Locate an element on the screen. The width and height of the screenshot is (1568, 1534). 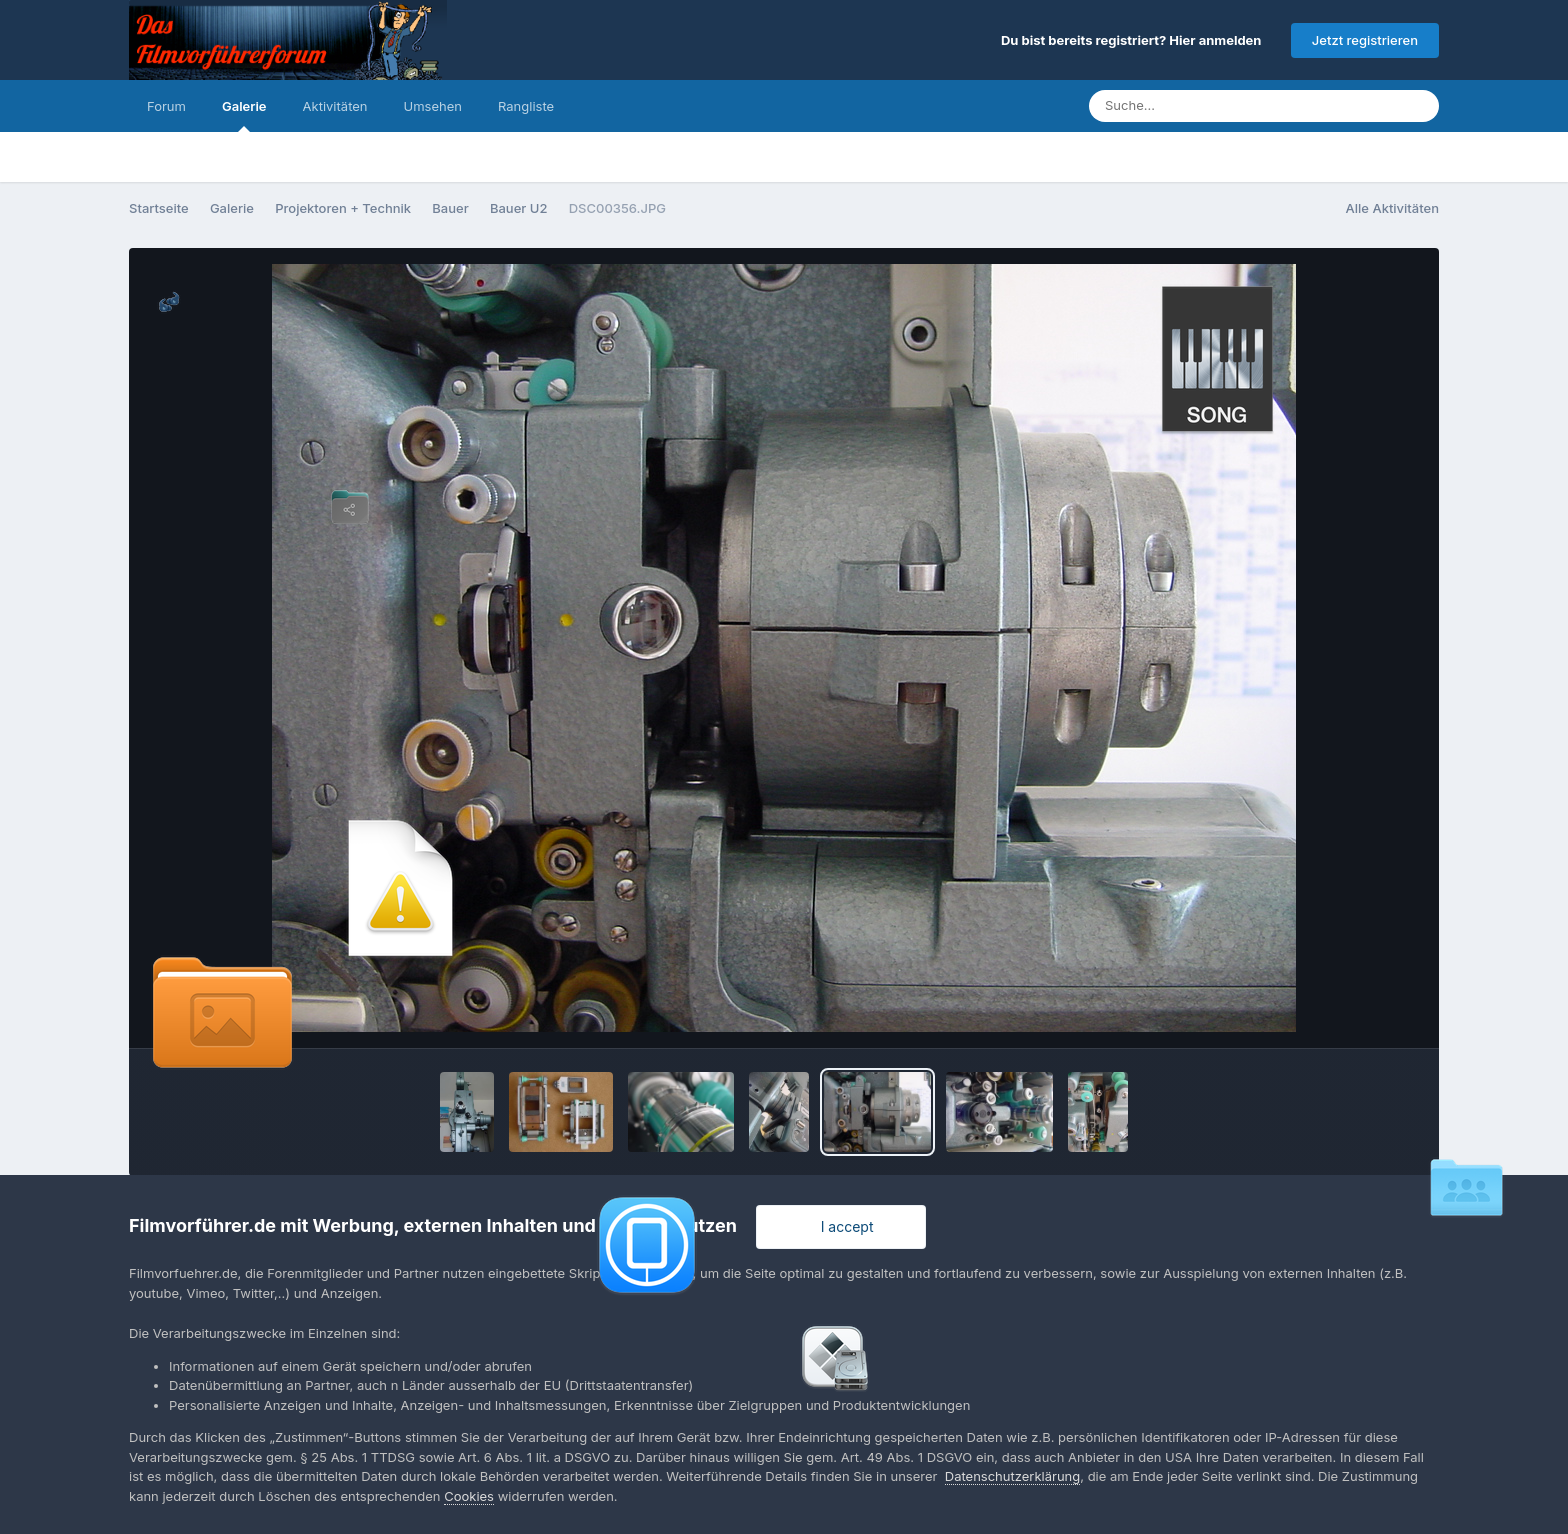
open your images folder is located at coordinates (222, 1012).